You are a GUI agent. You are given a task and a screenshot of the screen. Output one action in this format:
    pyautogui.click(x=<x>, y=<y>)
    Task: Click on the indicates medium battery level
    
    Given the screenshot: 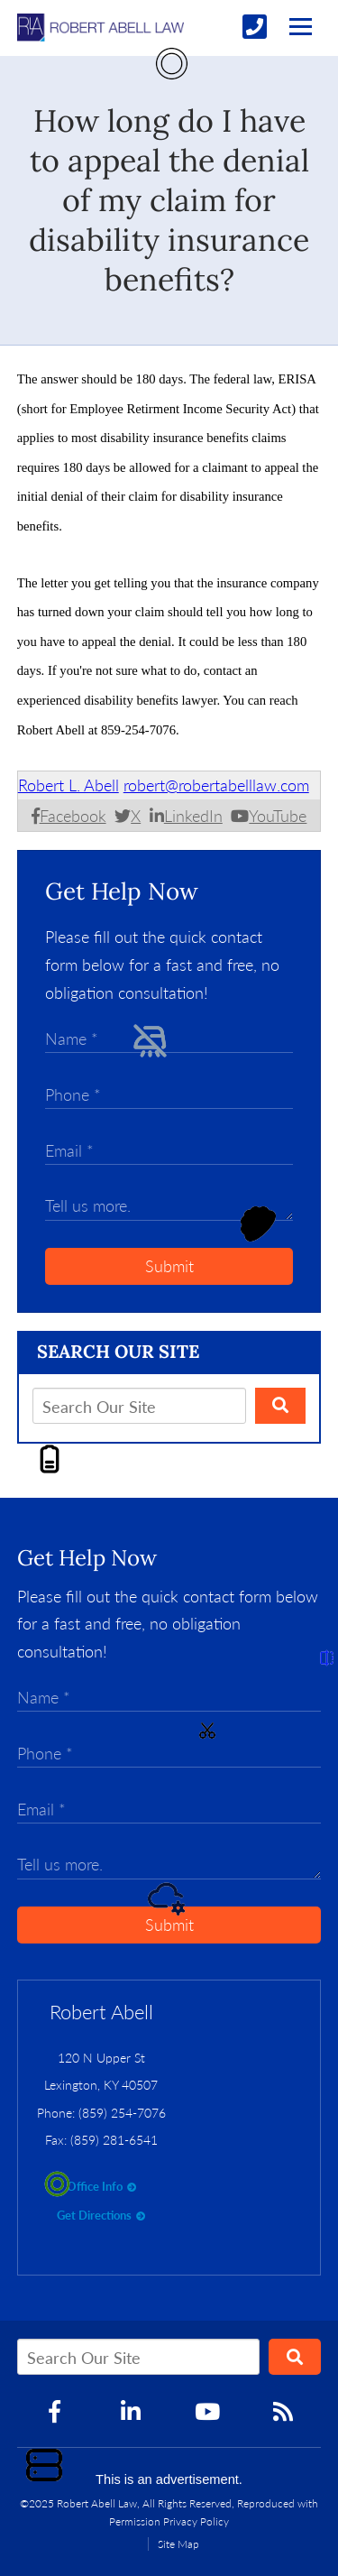 What is the action you would take?
    pyautogui.click(x=50, y=1459)
    